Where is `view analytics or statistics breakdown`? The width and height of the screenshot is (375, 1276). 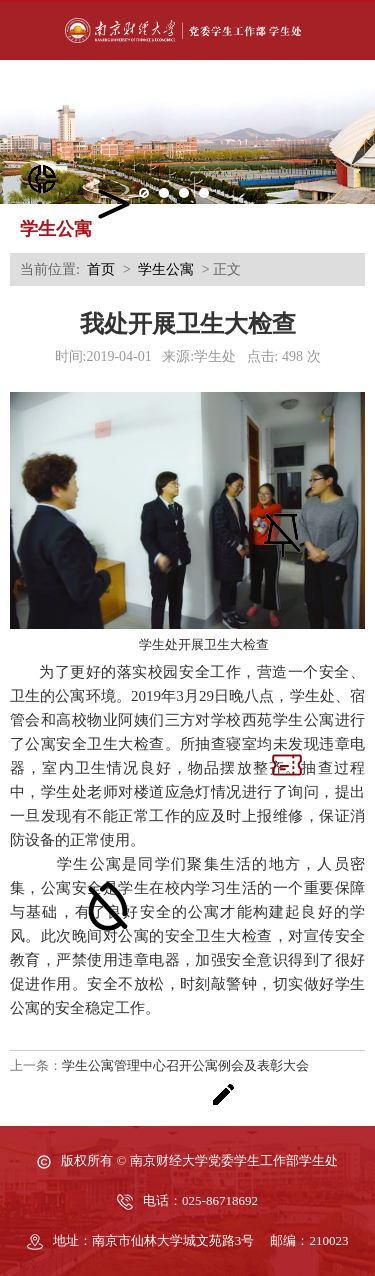 view analytics or statistics breakdown is located at coordinates (42, 179).